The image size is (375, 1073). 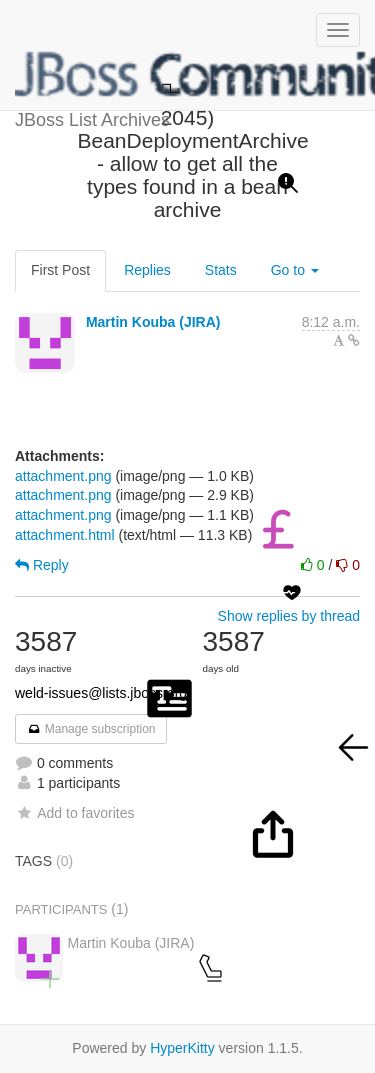 I want to click on toggle square wave audio signal, so click(x=170, y=88).